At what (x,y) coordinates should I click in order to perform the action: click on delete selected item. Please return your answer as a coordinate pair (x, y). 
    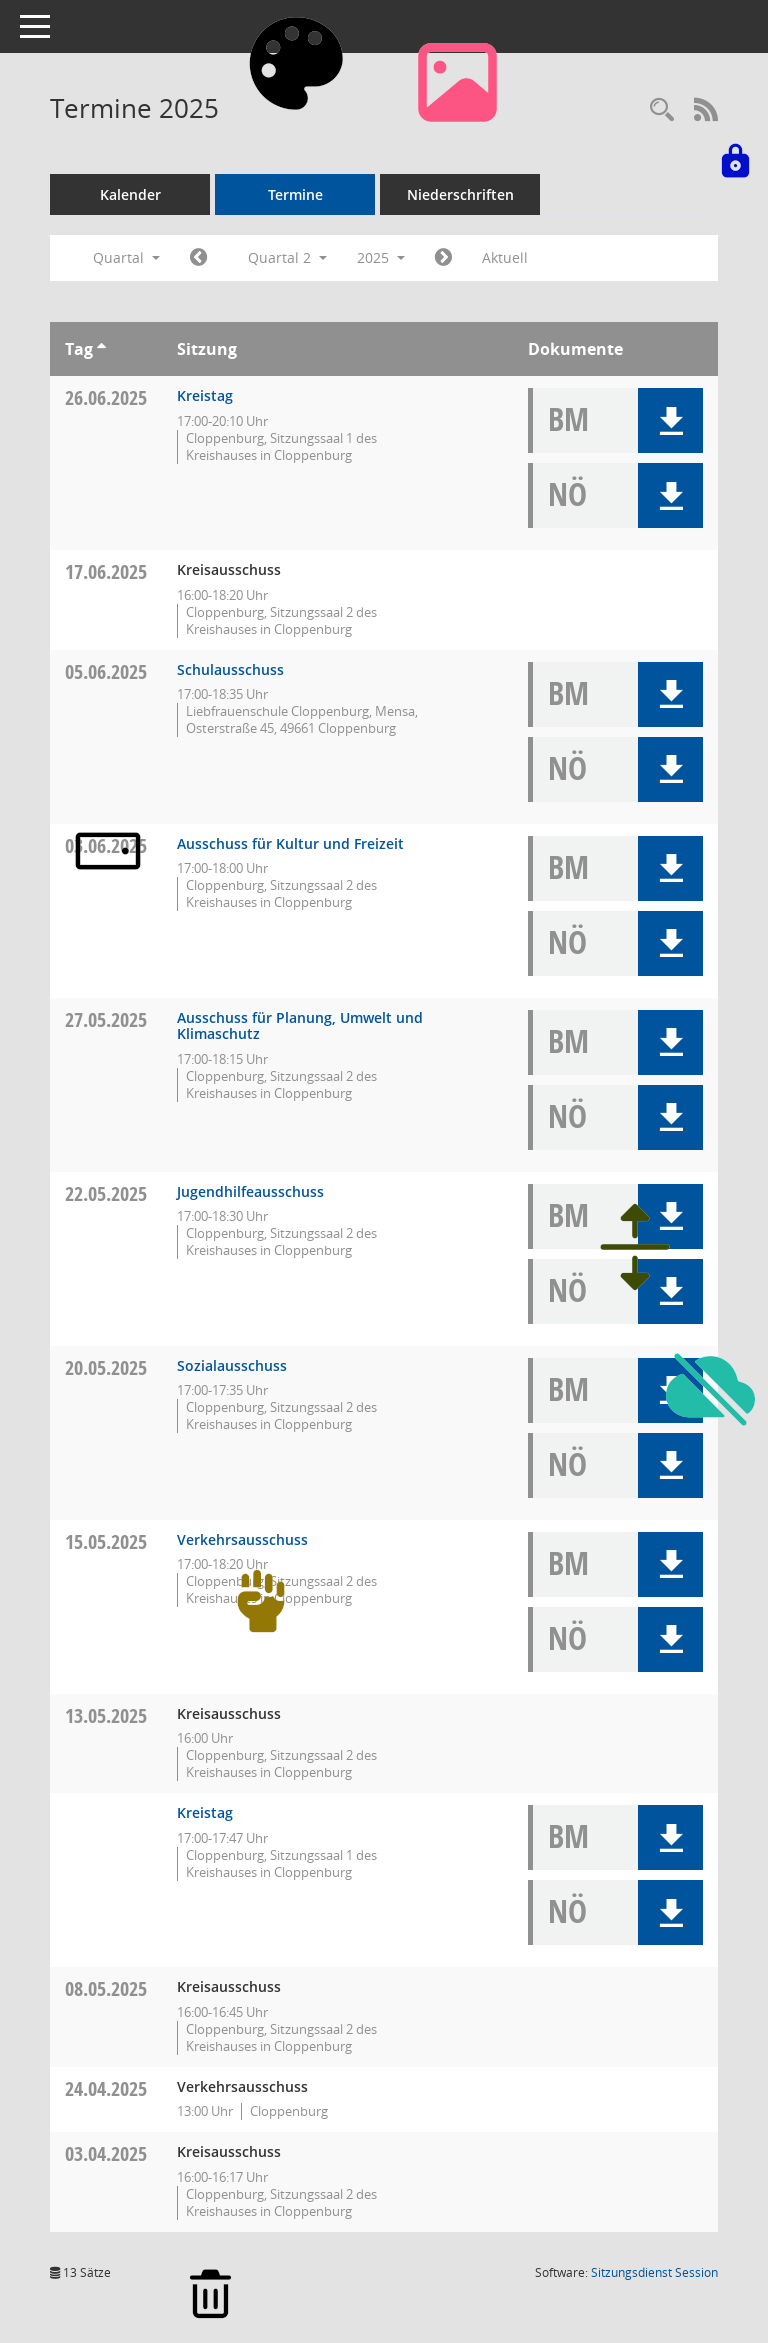
    Looking at the image, I should click on (210, 2294).